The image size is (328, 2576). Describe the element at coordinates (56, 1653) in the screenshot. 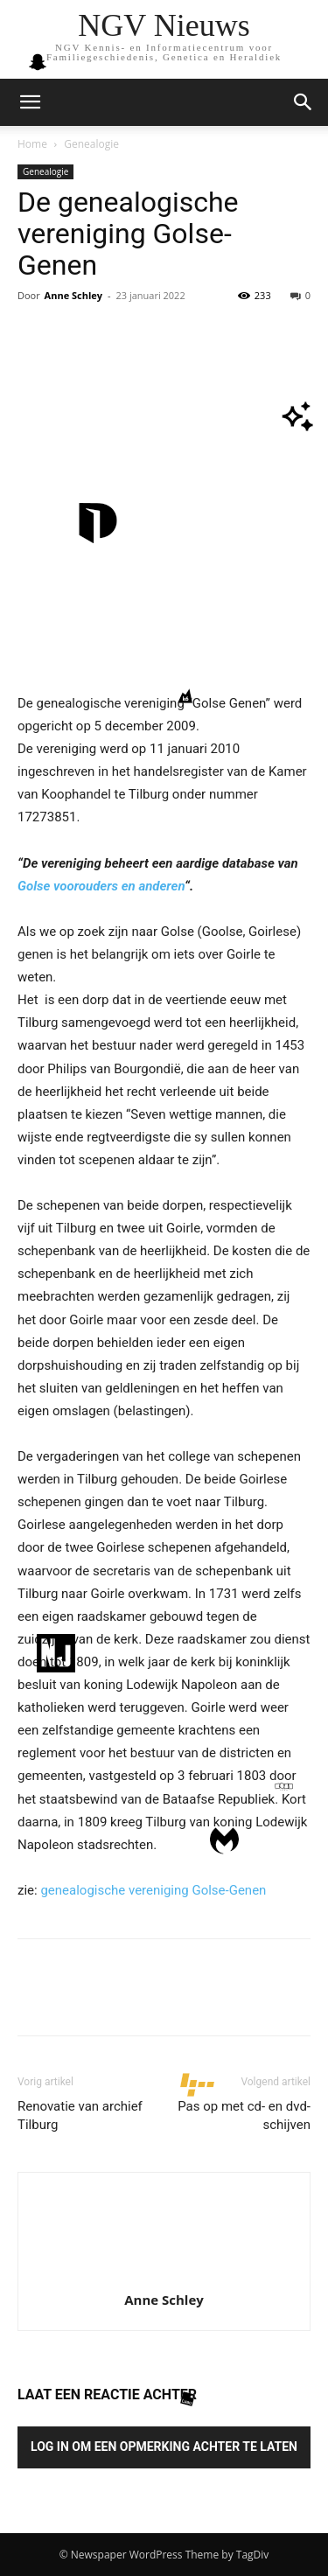

I see `nunjucks templating engine logo` at that location.